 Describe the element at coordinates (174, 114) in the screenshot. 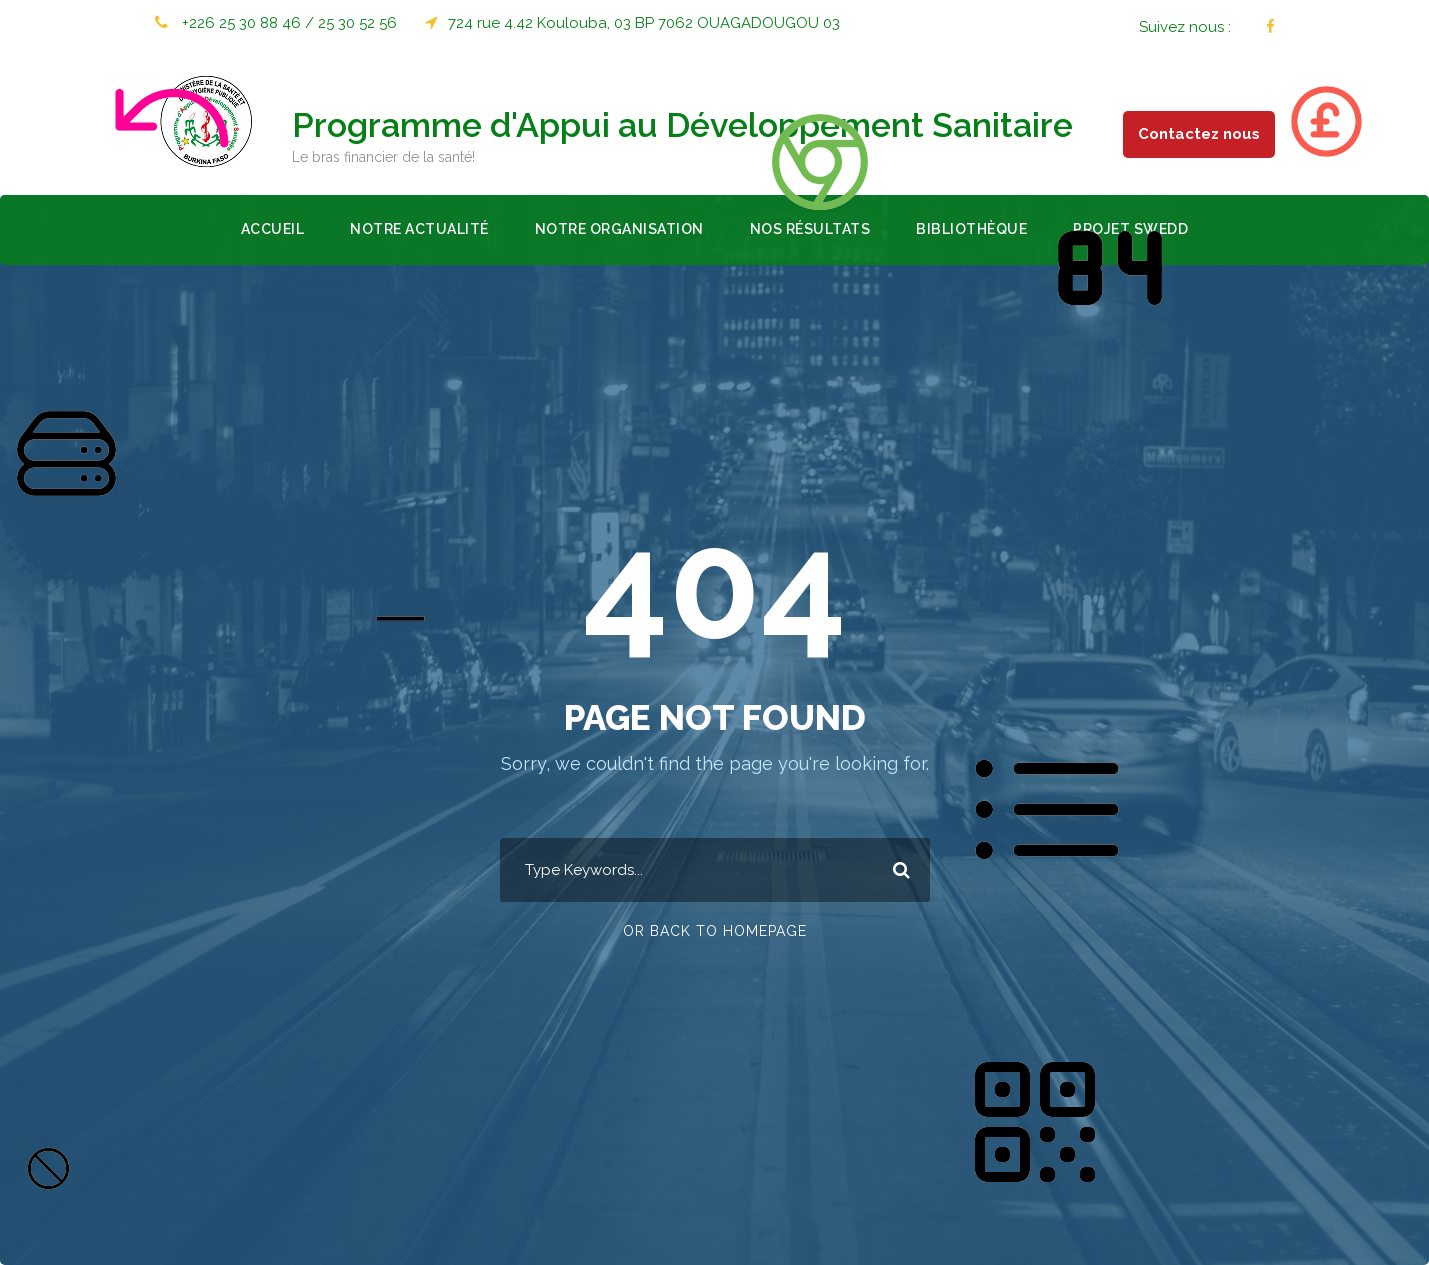

I see `undo the last action` at that location.